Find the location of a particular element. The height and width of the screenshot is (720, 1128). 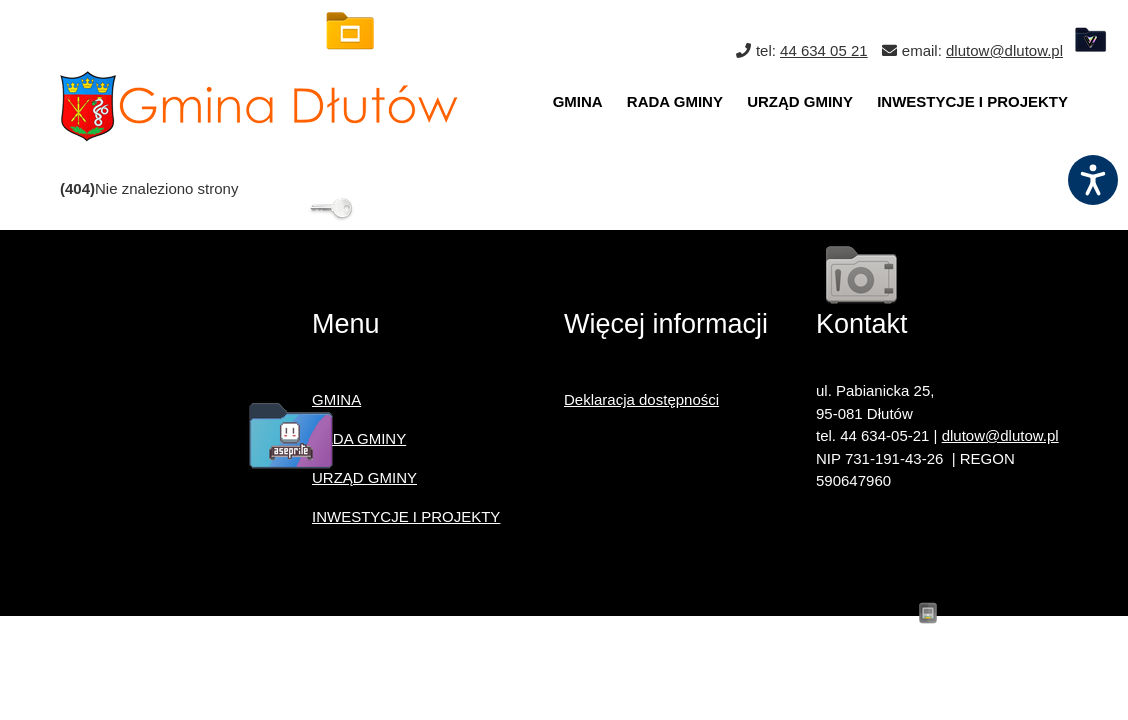

open folder containing google slides files is located at coordinates (350, 32).